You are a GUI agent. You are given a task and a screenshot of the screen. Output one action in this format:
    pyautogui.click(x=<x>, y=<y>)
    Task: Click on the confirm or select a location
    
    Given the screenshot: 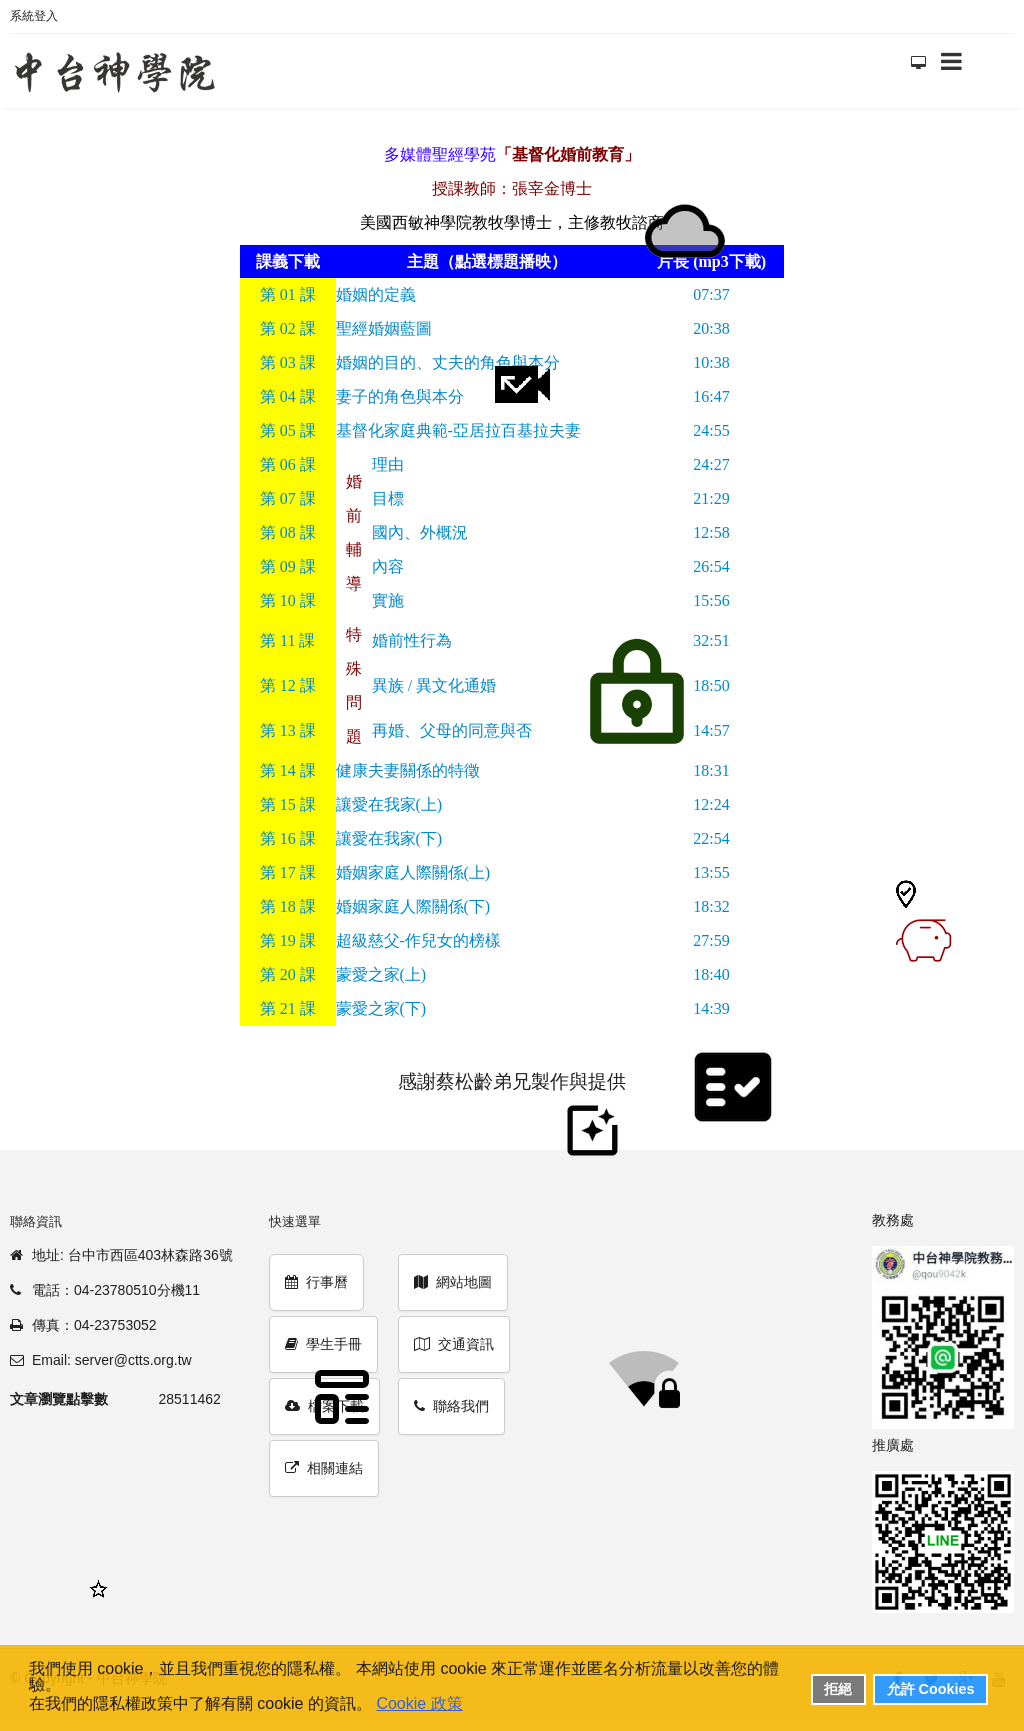 What is the action you would take?
    pyautogui.click(x=906, y=894)
    